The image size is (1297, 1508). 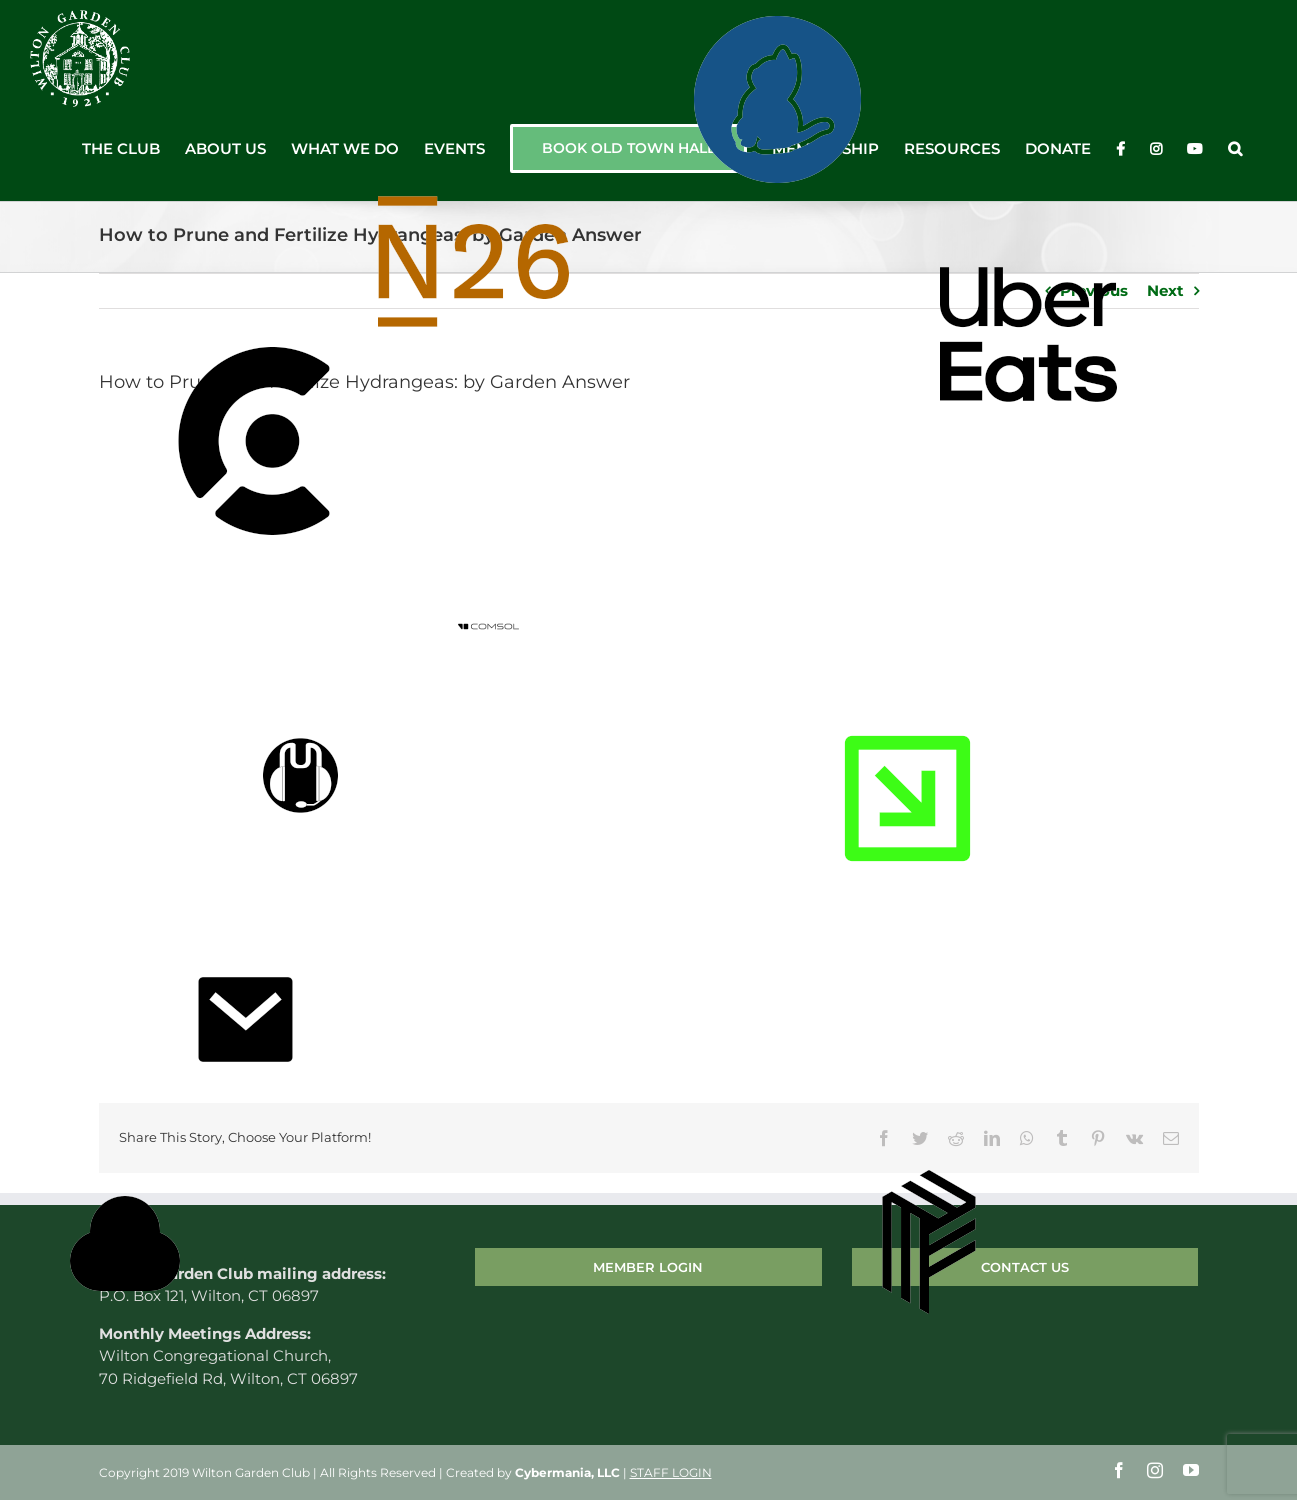 What do you see at coordinates (125, 1246) in the screenshot?
I see `indicates cloudy weather conditions` at bounding box center [125, 1246].